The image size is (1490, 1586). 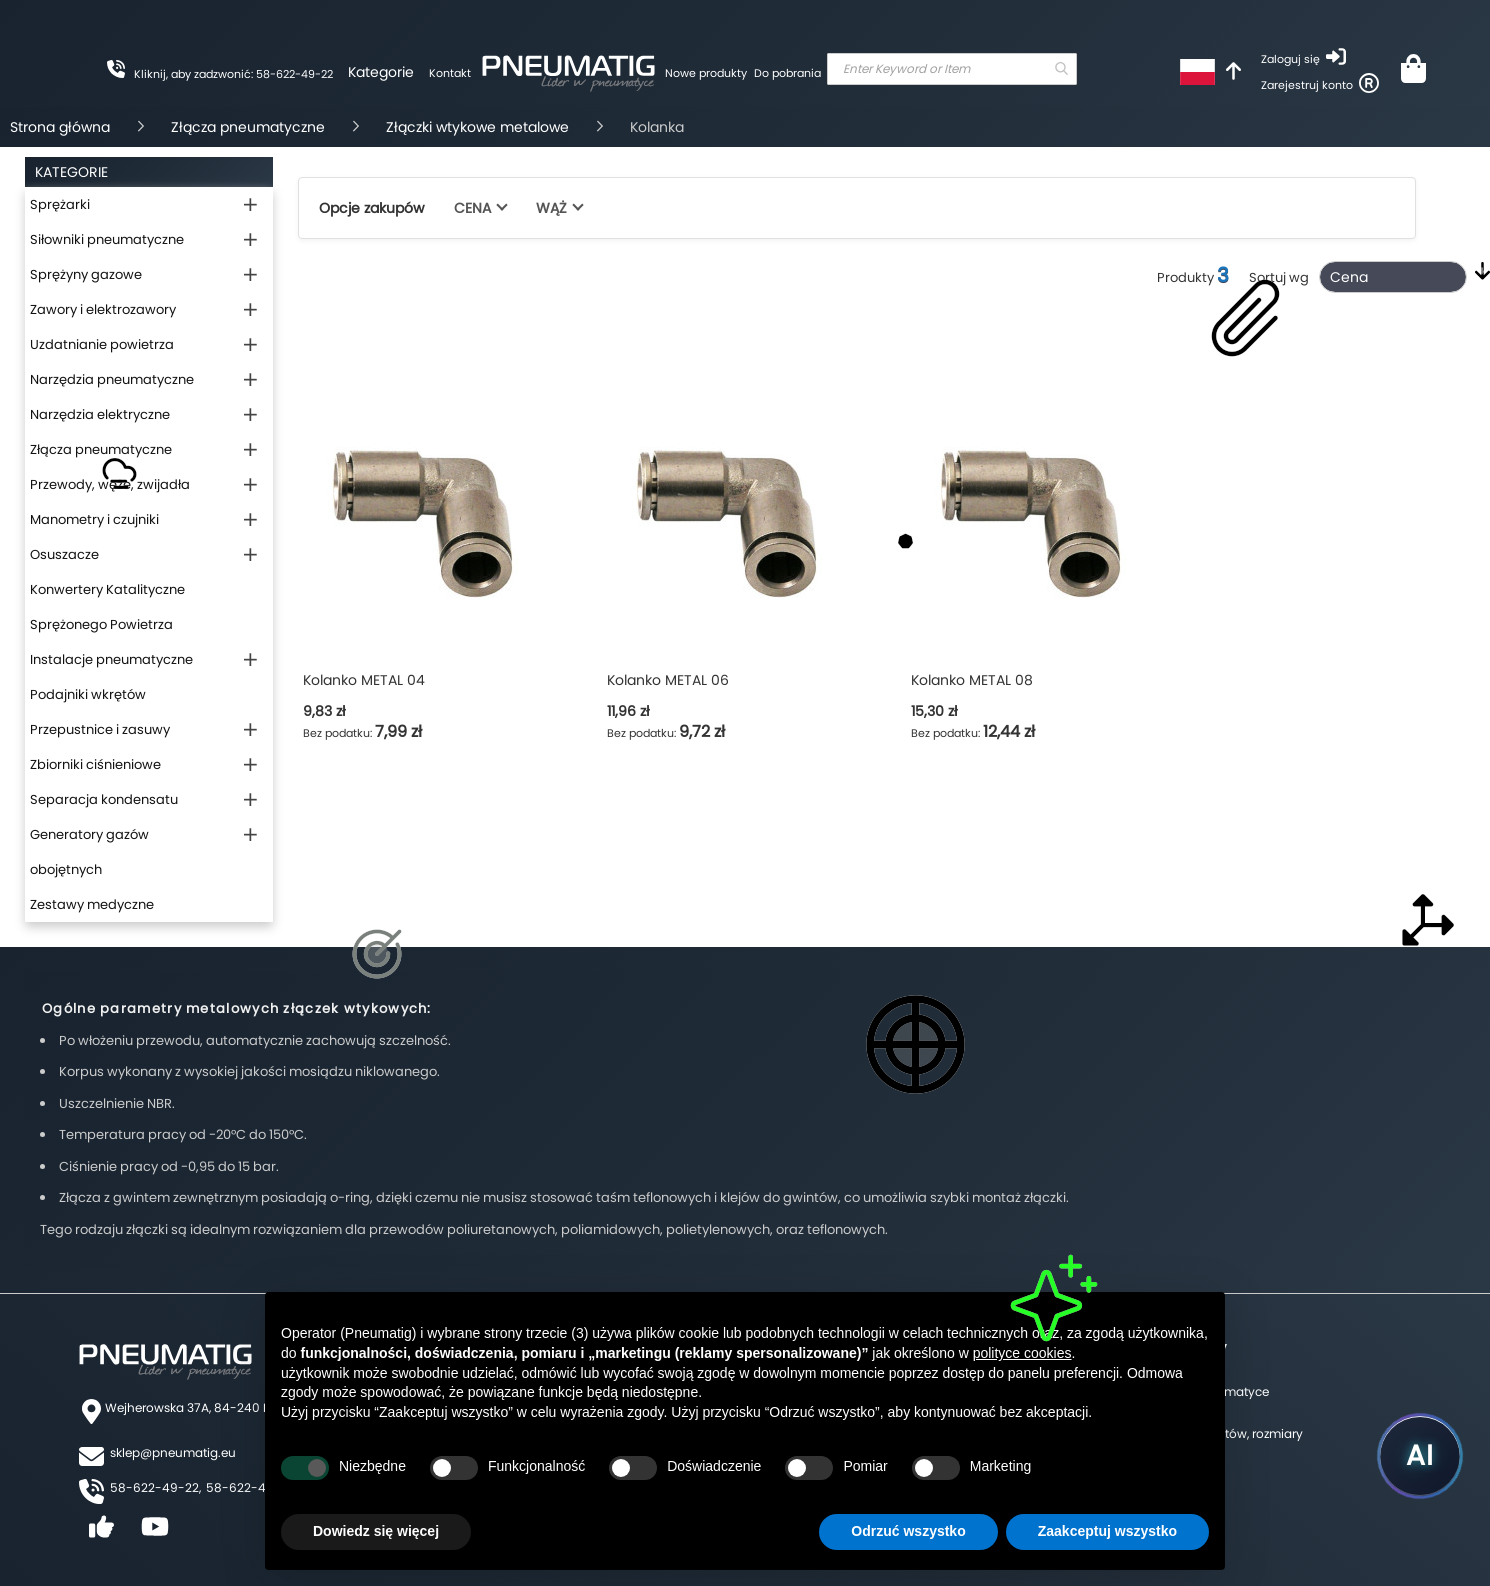 I want to click on view polar chart or radar graph data, so click(x=915, y=1044).